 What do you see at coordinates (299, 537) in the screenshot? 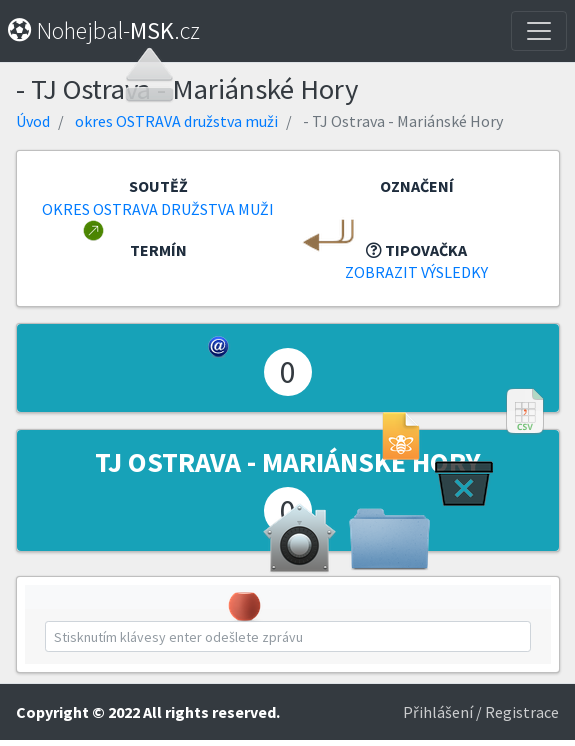
I see `access FileVault disk encryption settings` at bounding box center [299, 537].